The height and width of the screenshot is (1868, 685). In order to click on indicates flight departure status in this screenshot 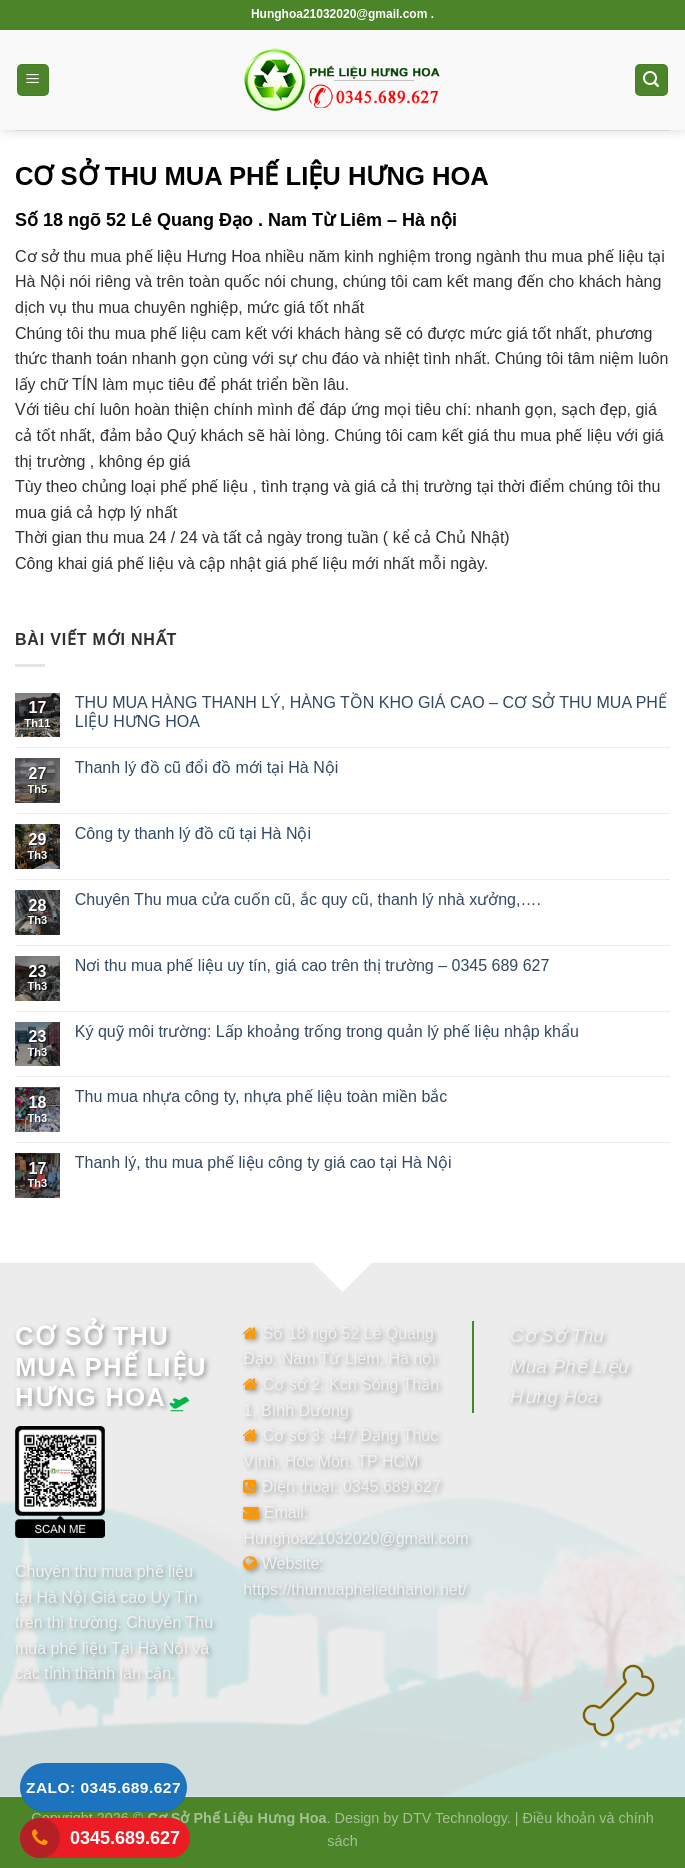, I will do `click(179, 1403)`.